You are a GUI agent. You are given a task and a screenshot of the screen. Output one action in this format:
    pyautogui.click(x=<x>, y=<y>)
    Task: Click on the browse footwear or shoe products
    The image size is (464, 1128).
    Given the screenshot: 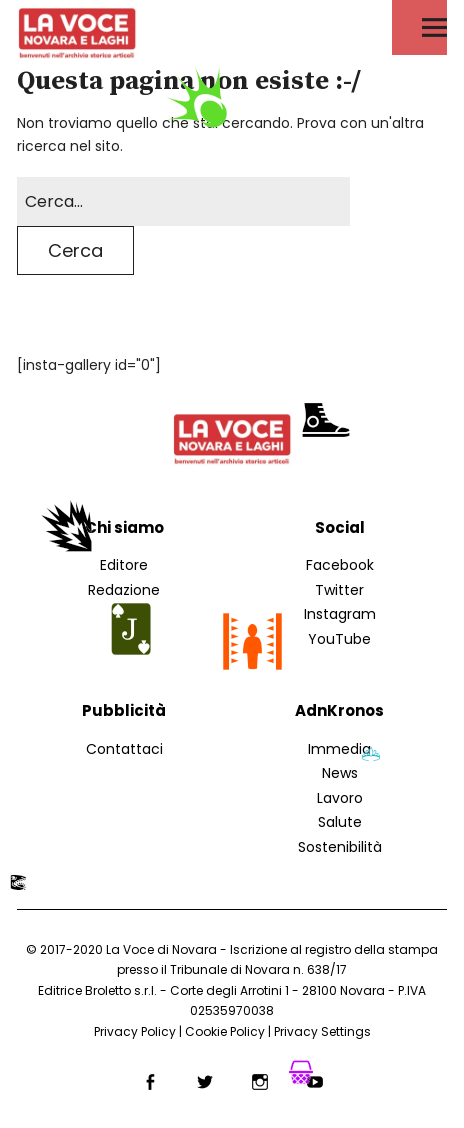 What is the action you would take?
    pyautogui.click(x=326, y=420)
    